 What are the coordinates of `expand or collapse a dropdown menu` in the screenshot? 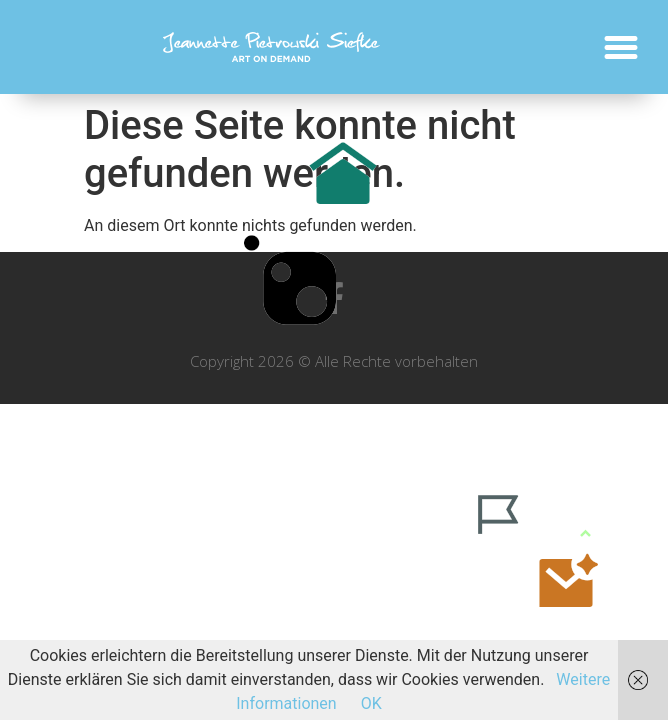 It's located at (585, 533).